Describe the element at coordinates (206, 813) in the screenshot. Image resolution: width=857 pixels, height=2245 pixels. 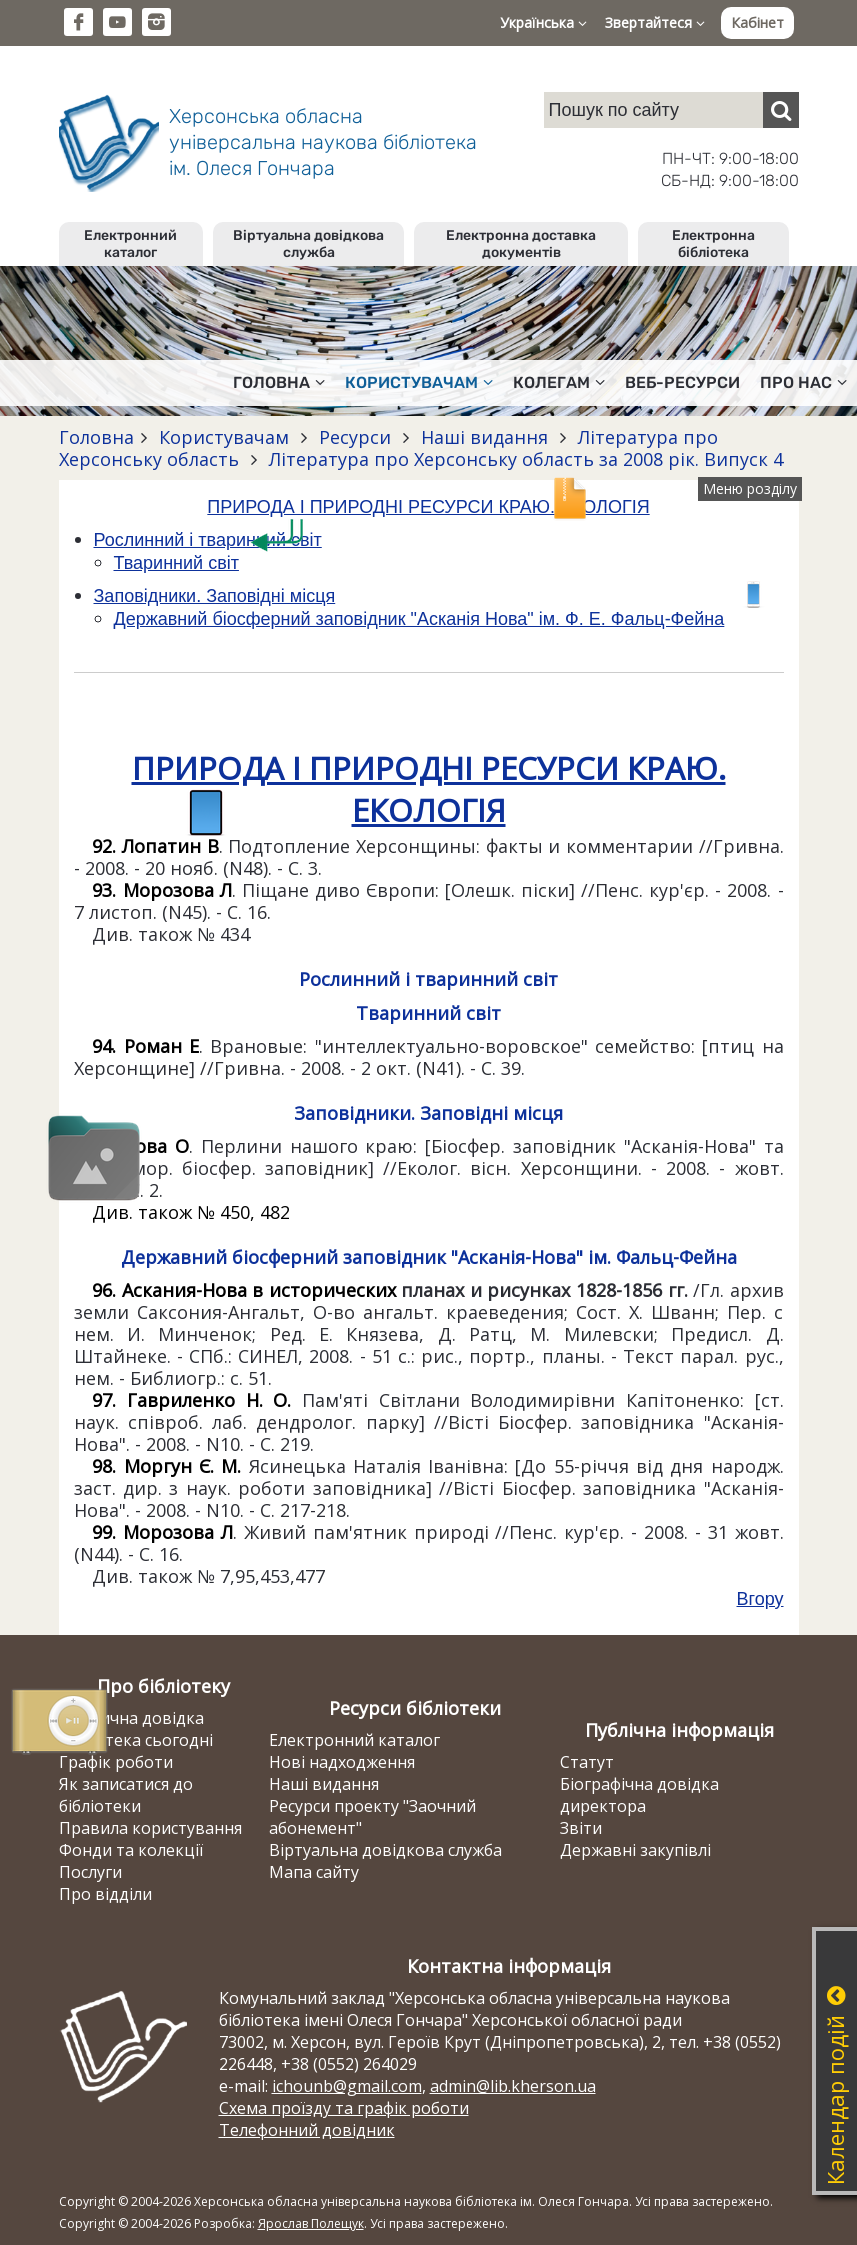
I see `connected iPad device` at that location.